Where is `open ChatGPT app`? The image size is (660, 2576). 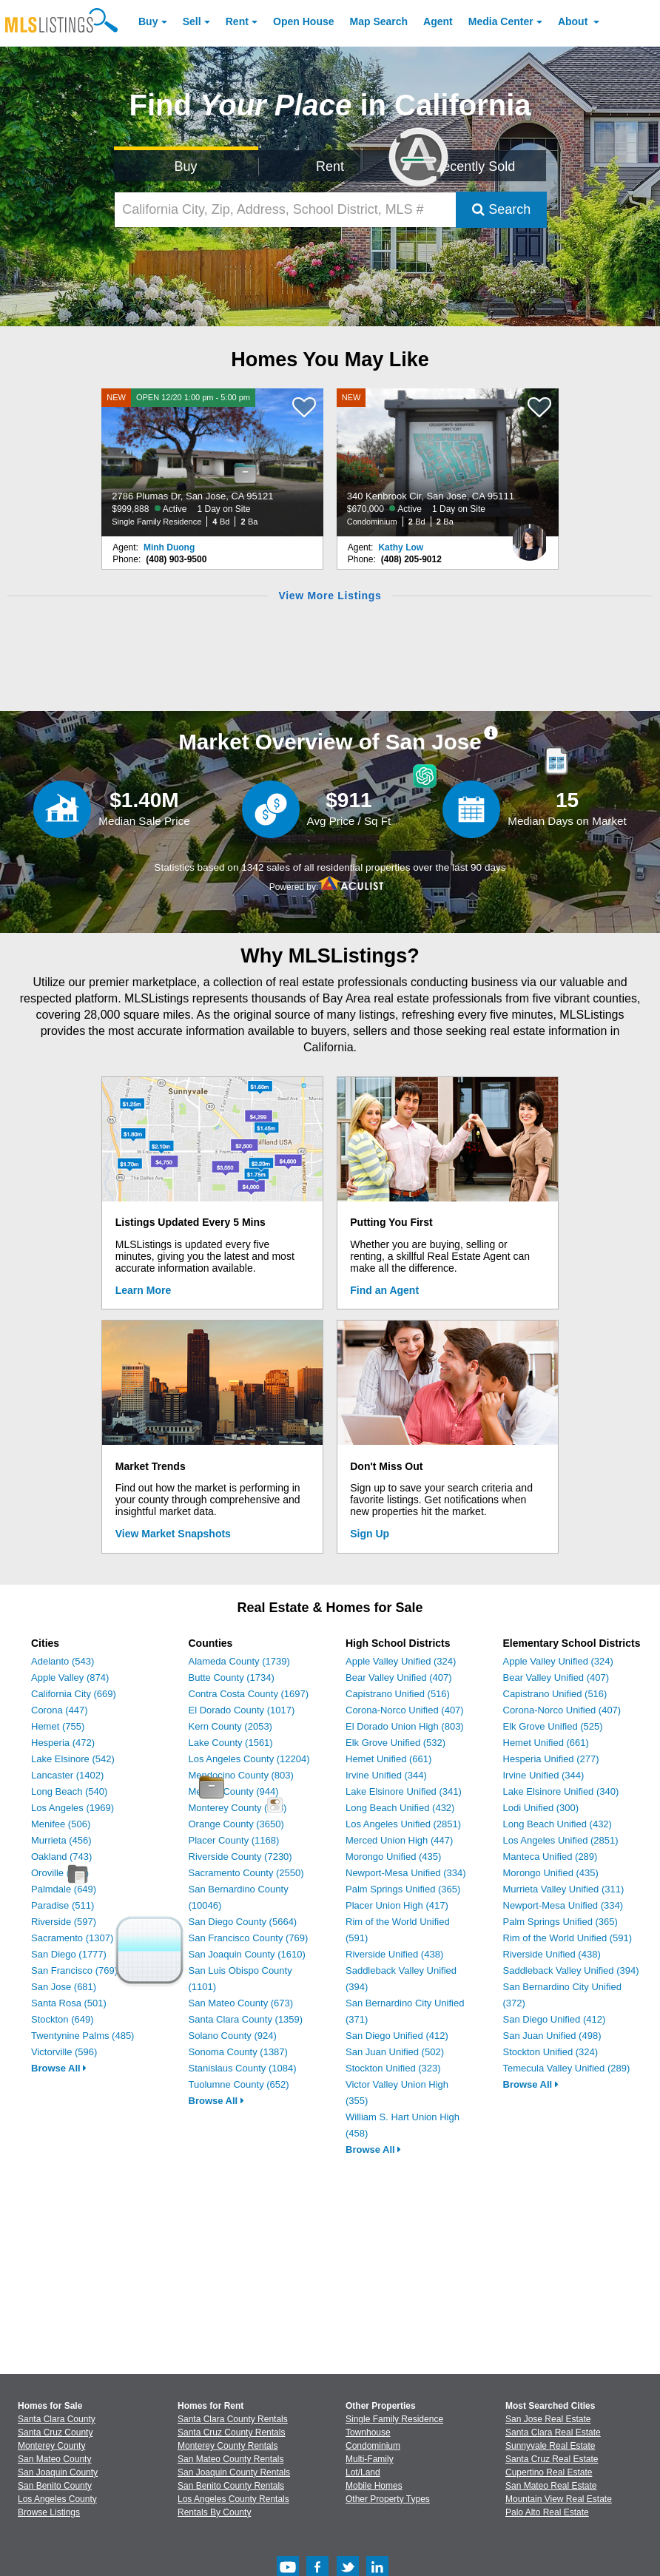 open ChatGPT app is located at coordinates (425, 776).